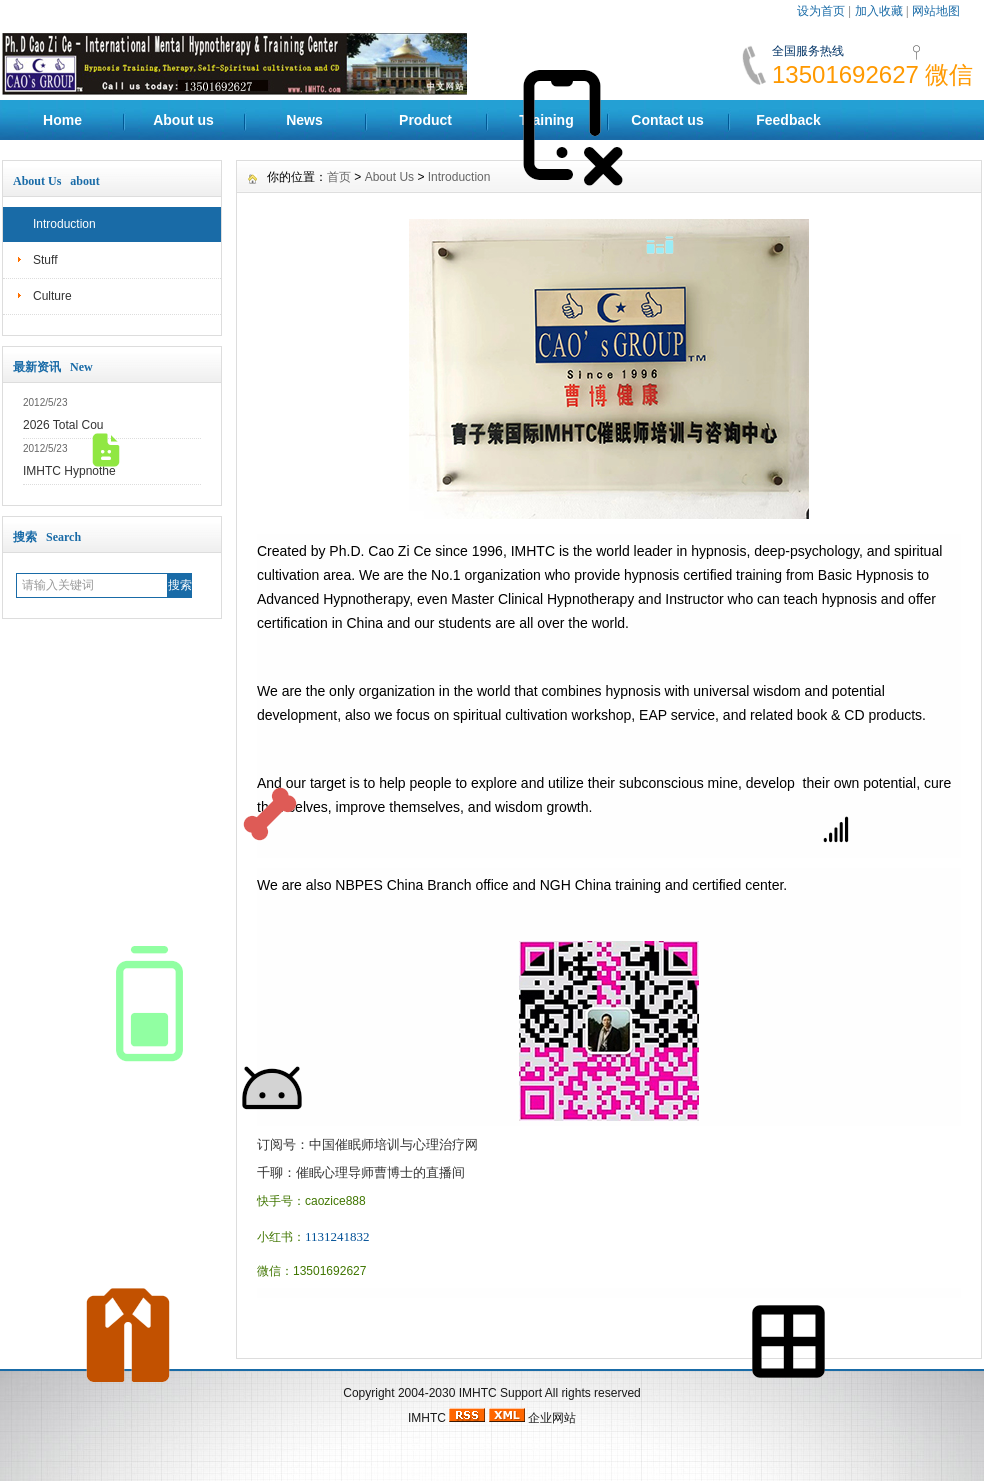 This screenshot has height=1481, width=984. What do you see at coordinates (562, 125) in the screenshot?
I see `disconnect mobile device` at bounding box center [562, 125].